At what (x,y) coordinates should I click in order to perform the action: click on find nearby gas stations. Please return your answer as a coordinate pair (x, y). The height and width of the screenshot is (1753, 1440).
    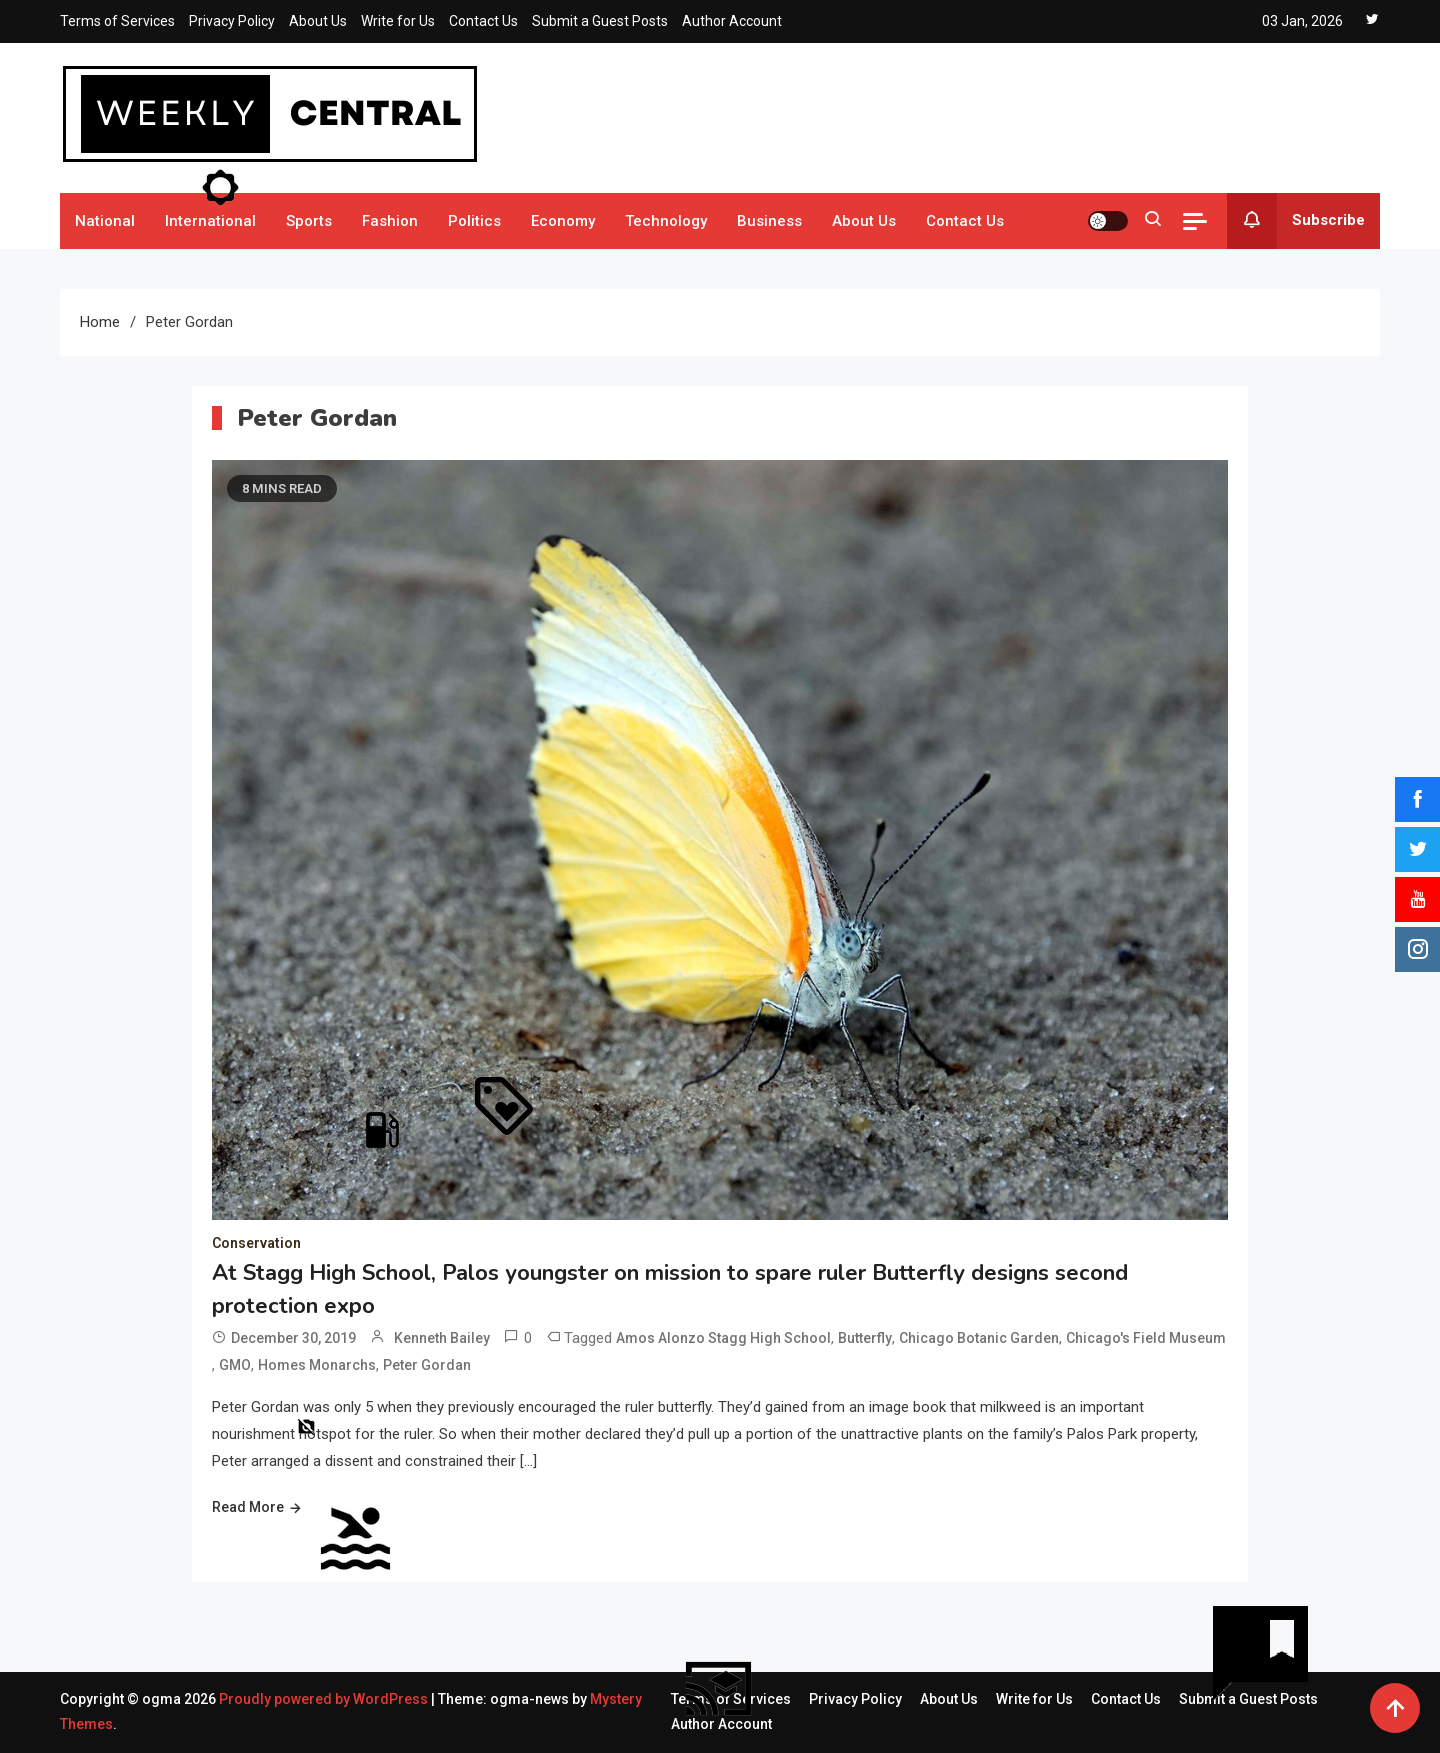
    Looking at the image, I should click on (382, 1130).